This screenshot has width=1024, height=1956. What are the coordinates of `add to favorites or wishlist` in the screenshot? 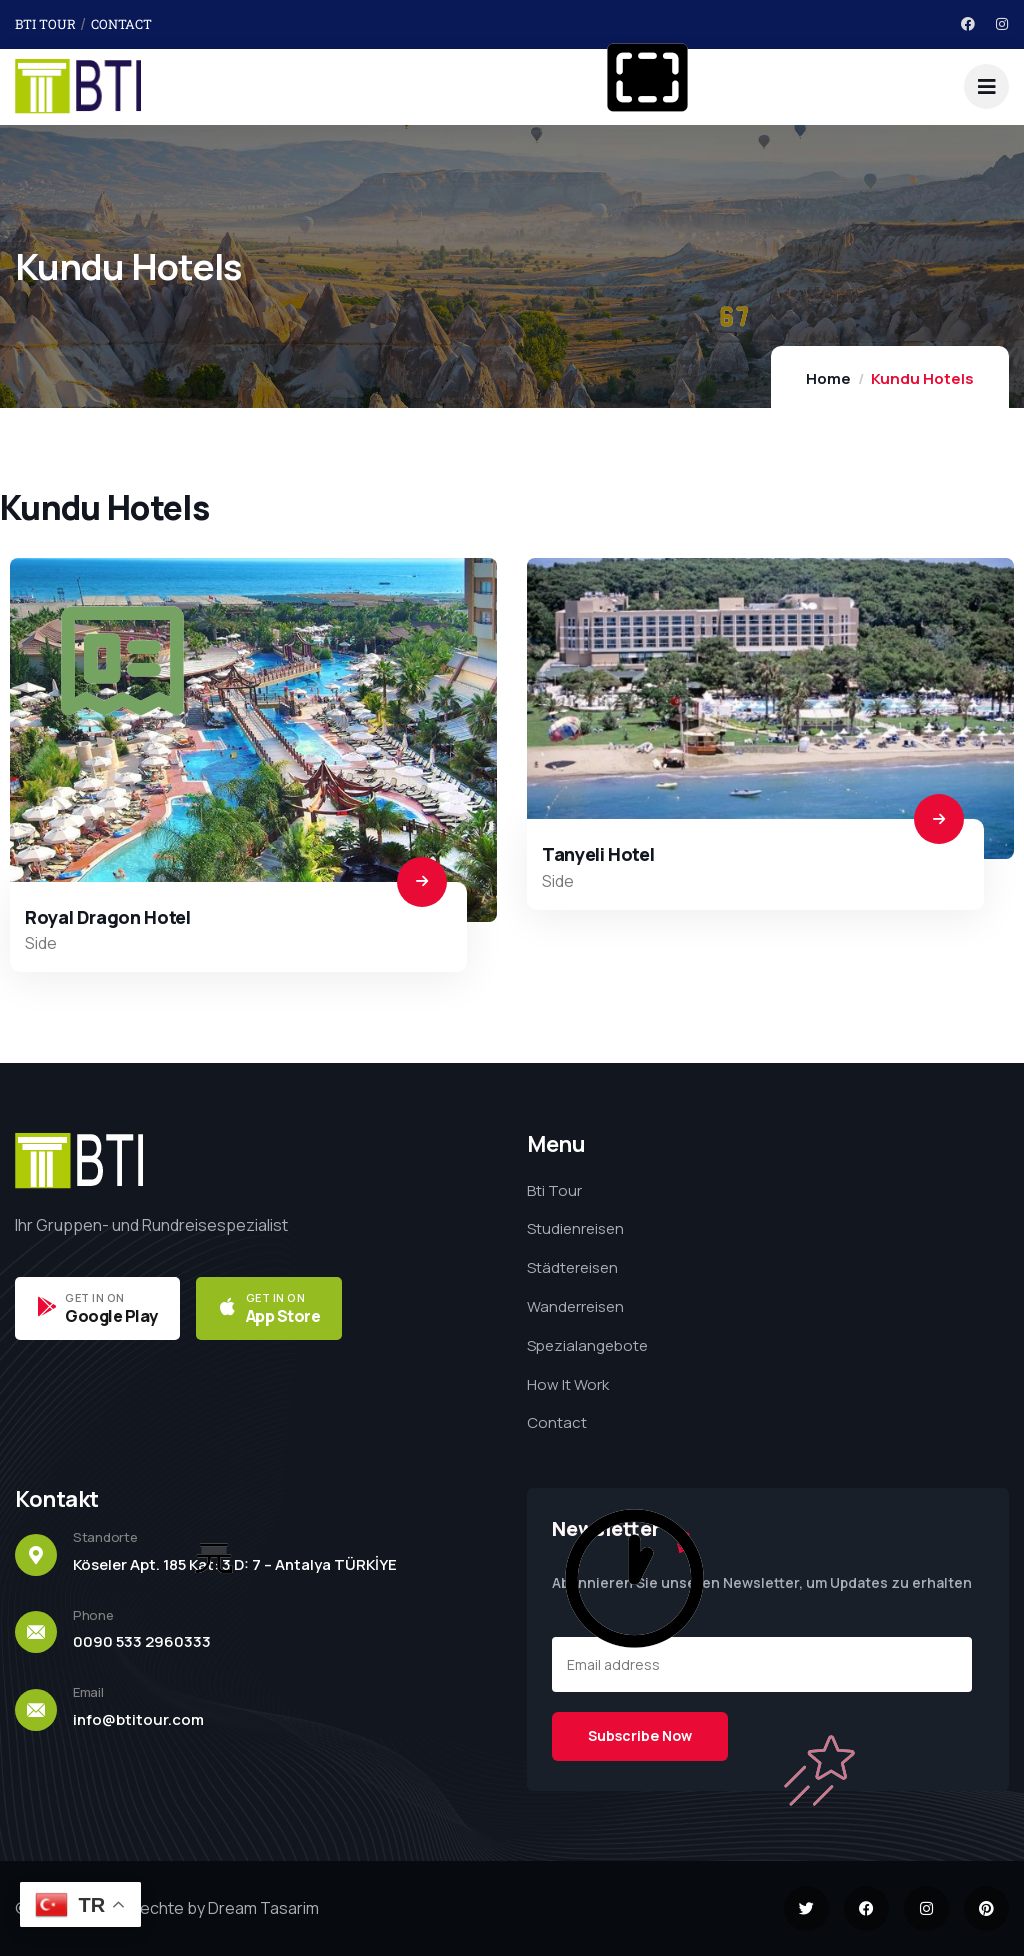 It's located at (819, 1770).